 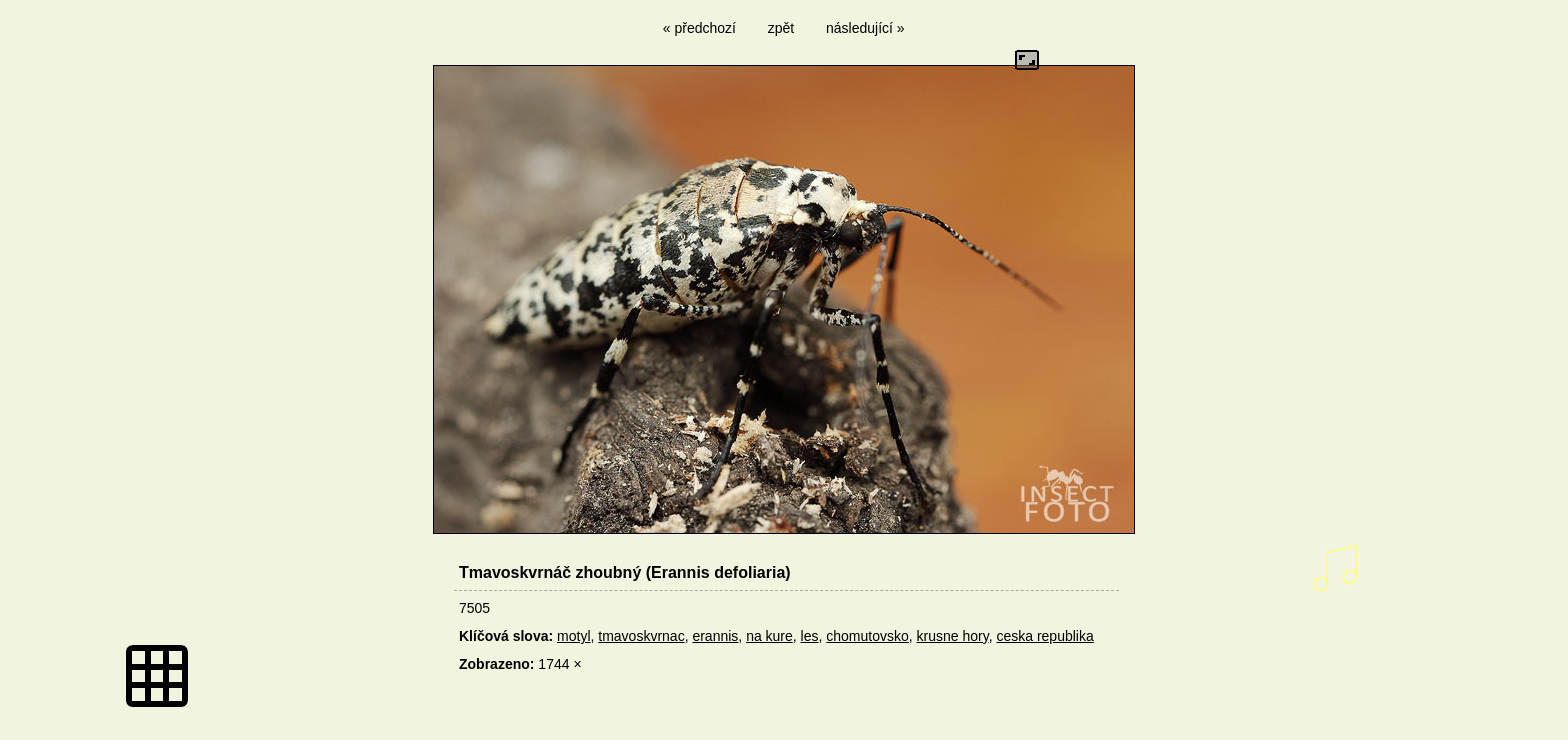 What do you see at coordinates (1338, 569) in the screenshot?
I see `access music or audio playback` at bounding box center [1338, 569].